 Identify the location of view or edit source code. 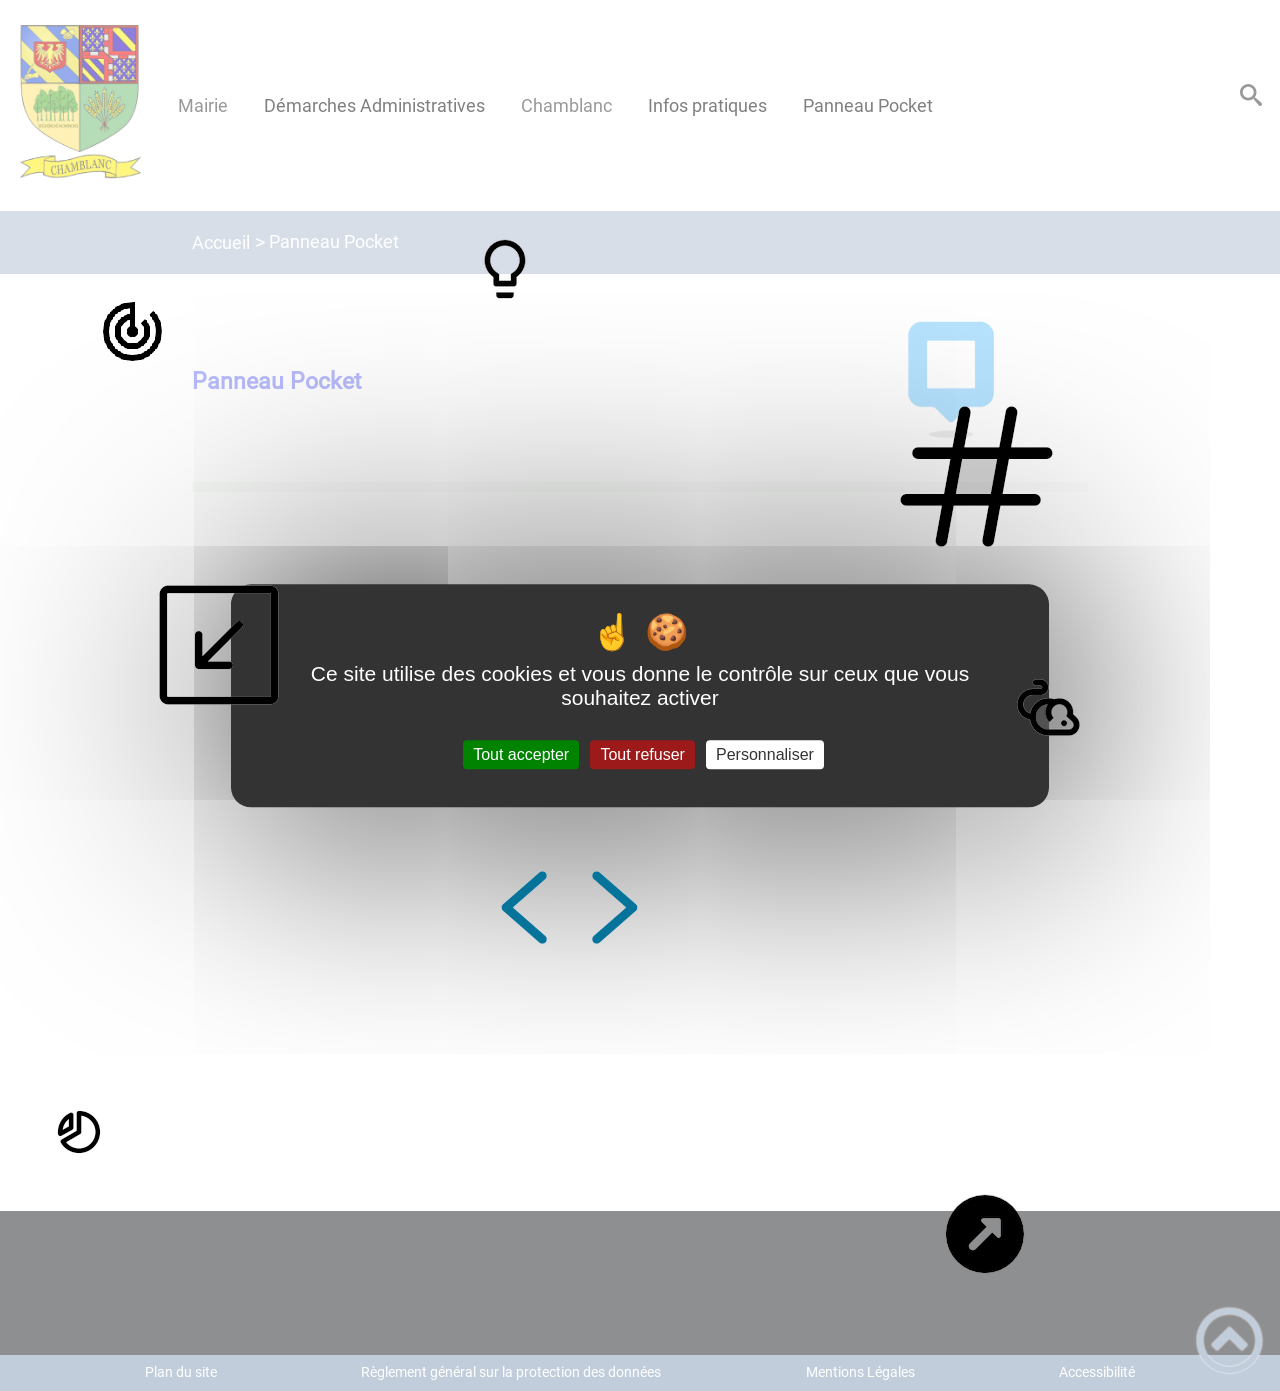
(569, 907).